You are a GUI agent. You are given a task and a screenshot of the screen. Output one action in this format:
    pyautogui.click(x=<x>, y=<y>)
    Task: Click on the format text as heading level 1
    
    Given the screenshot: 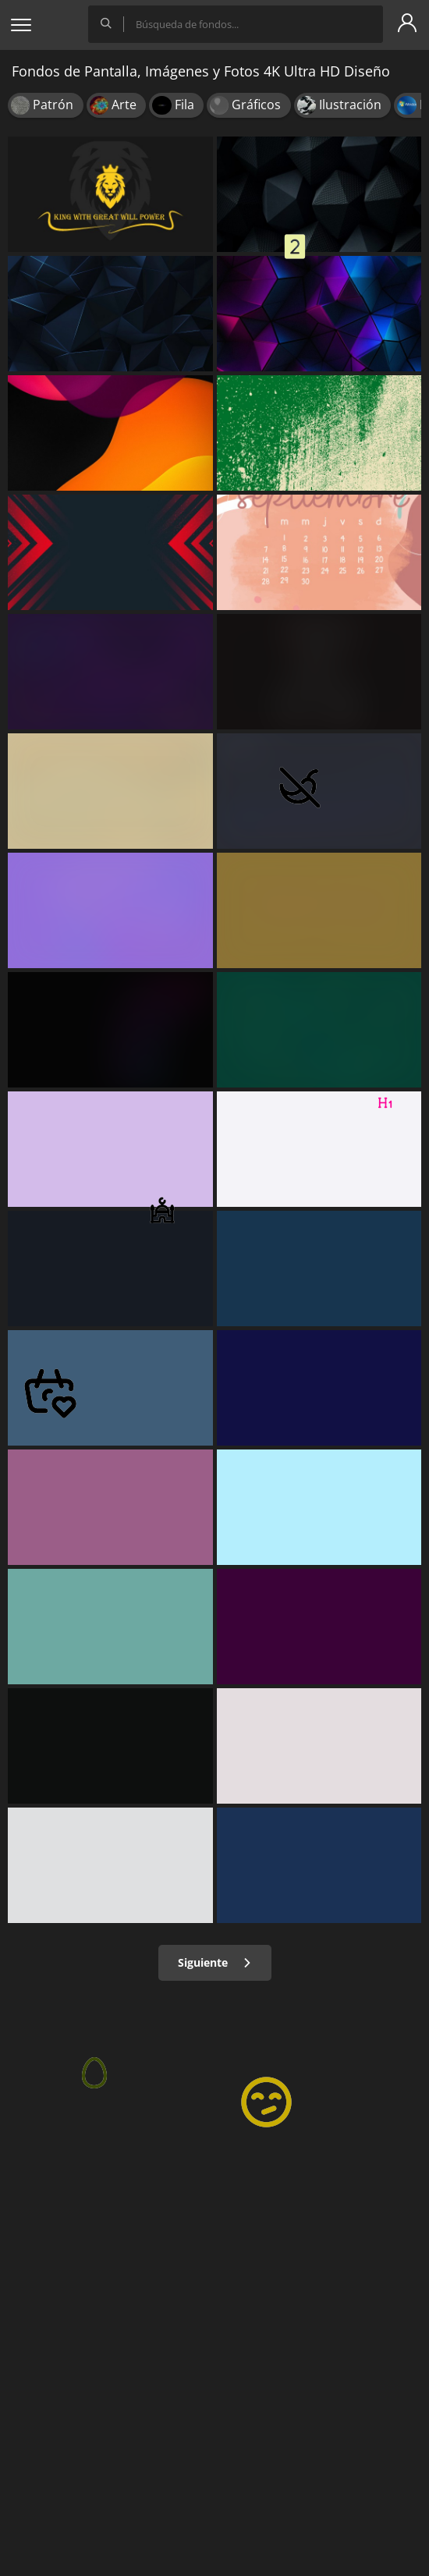 What is the action you would take?
    pyautogui.click(x=385, y=1102)
    